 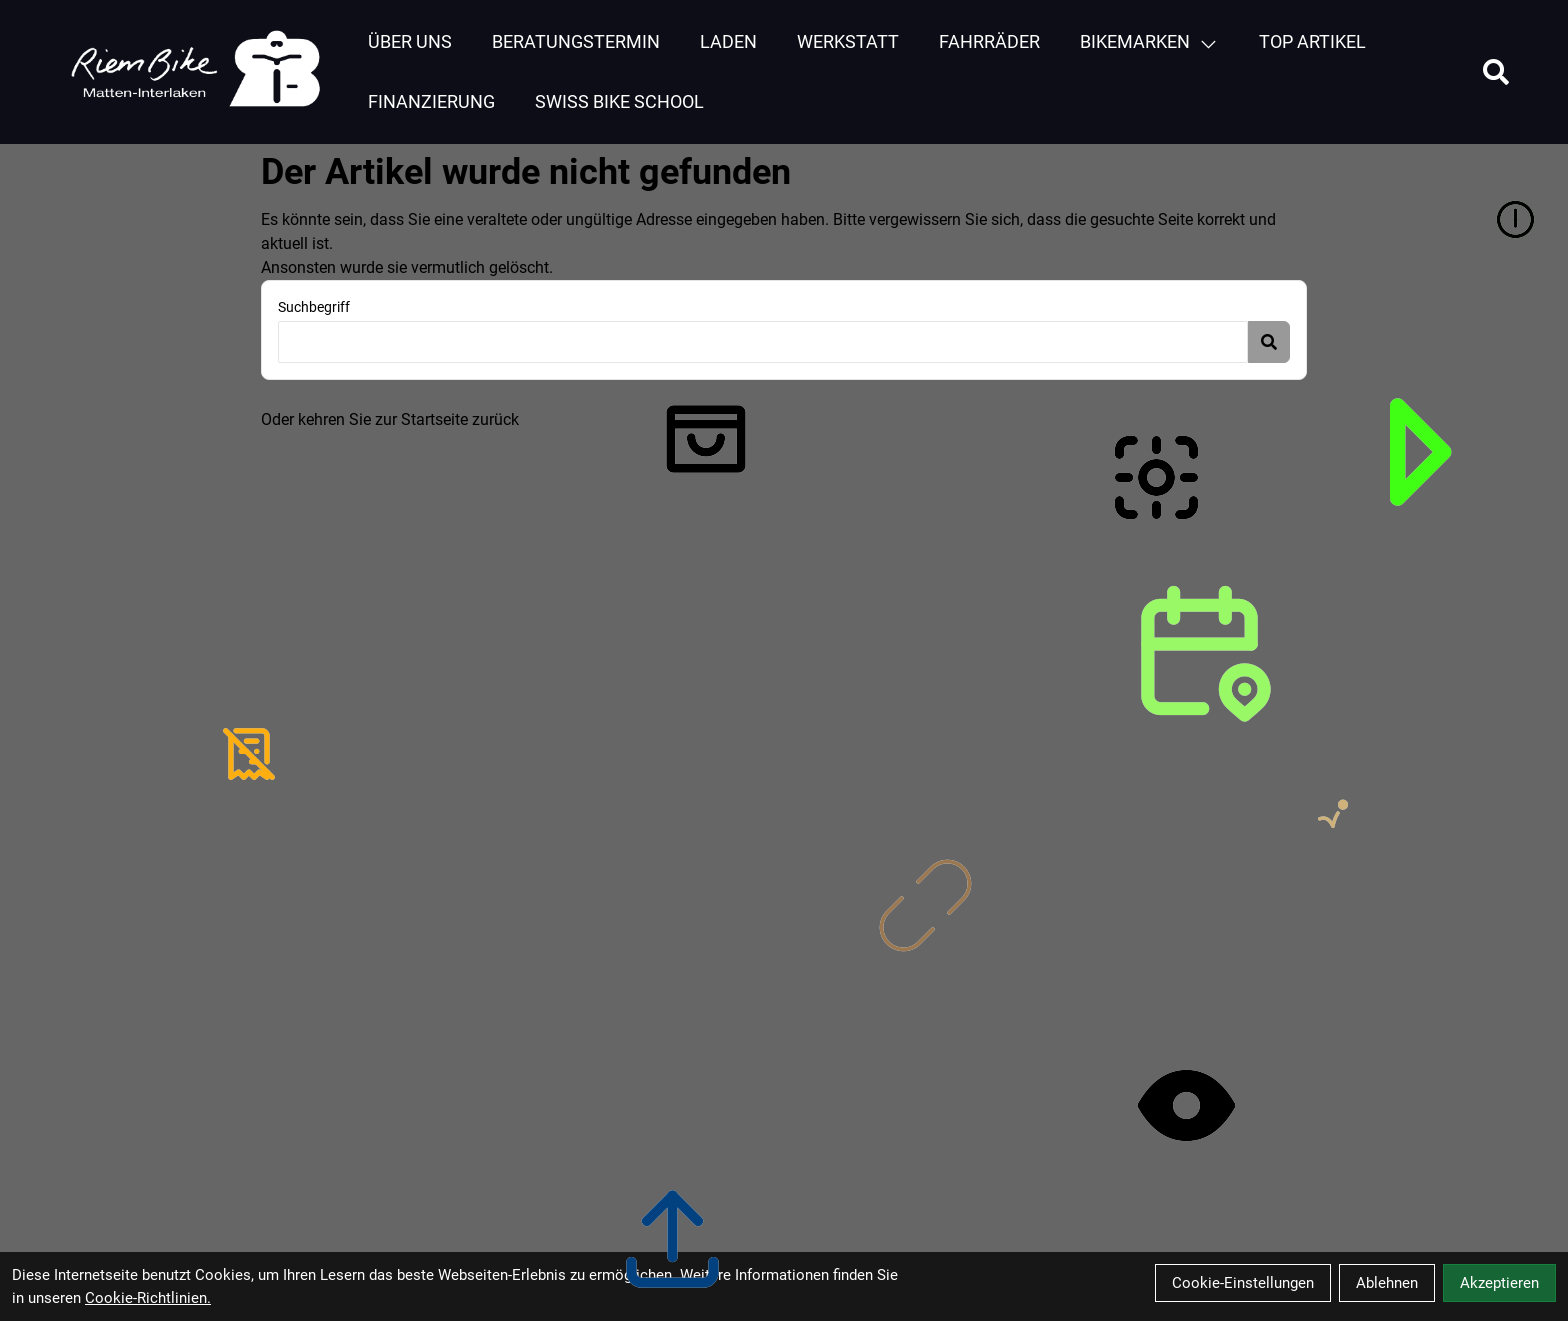 What do you see at coordinates (672, 1236) in the screenshot?
I see `upload a file or document` at bounding box center [672, 1236].